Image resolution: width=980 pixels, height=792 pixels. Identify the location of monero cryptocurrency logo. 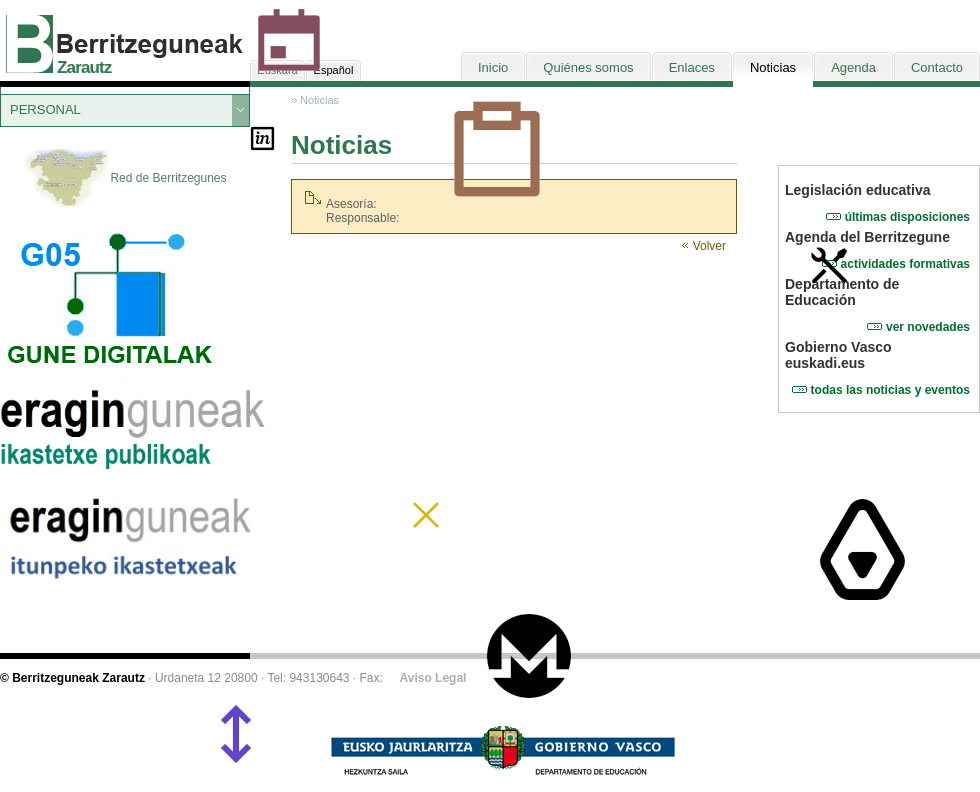
(529, 656).